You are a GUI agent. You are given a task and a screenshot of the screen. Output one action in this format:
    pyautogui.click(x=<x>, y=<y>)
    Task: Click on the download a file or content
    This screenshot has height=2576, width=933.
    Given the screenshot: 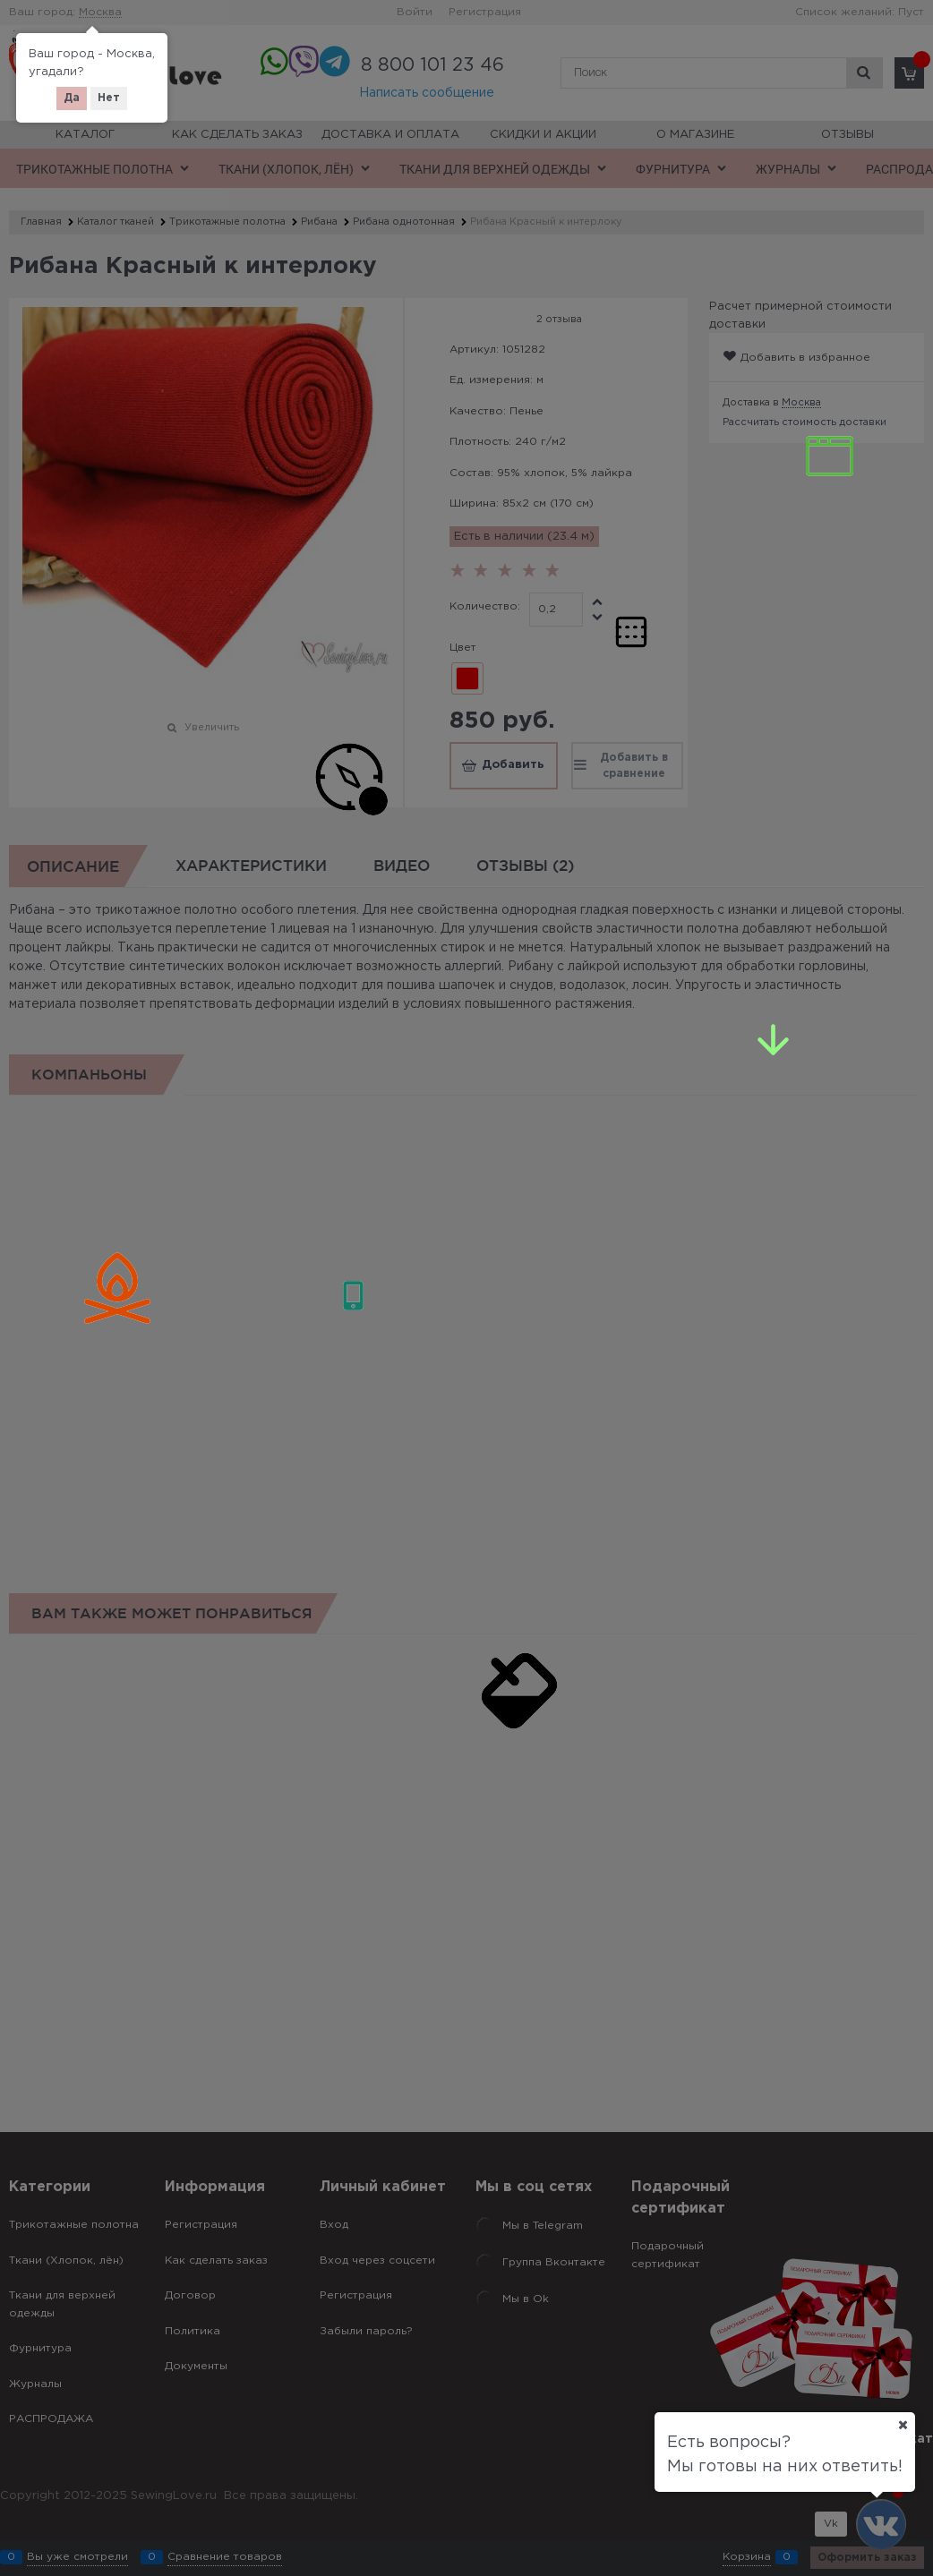 What is the action you would take?
    pyautogui.click(x=773, y=1039)
    